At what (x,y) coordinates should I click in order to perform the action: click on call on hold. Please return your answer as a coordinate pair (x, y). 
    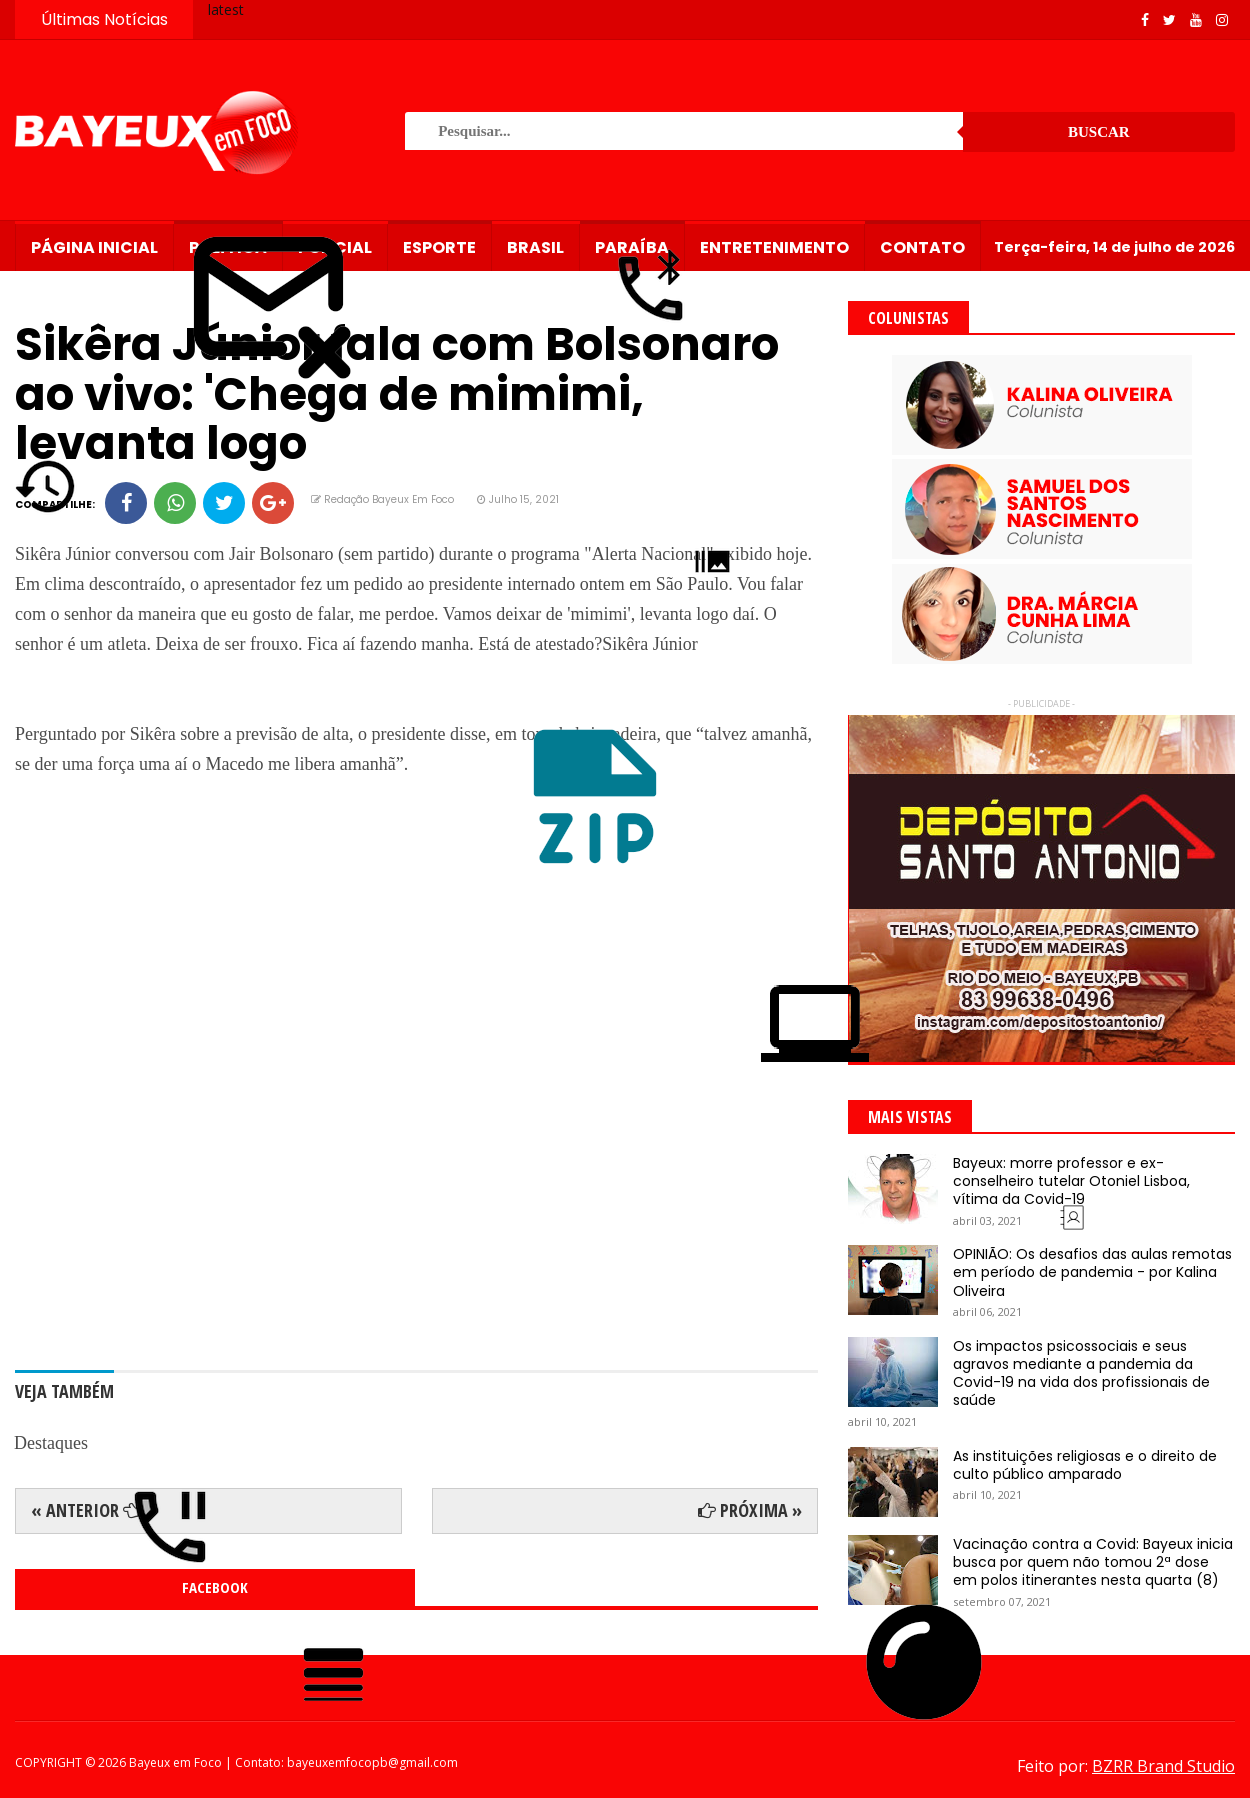
    Looking at the image, I should click on (170, 1527).